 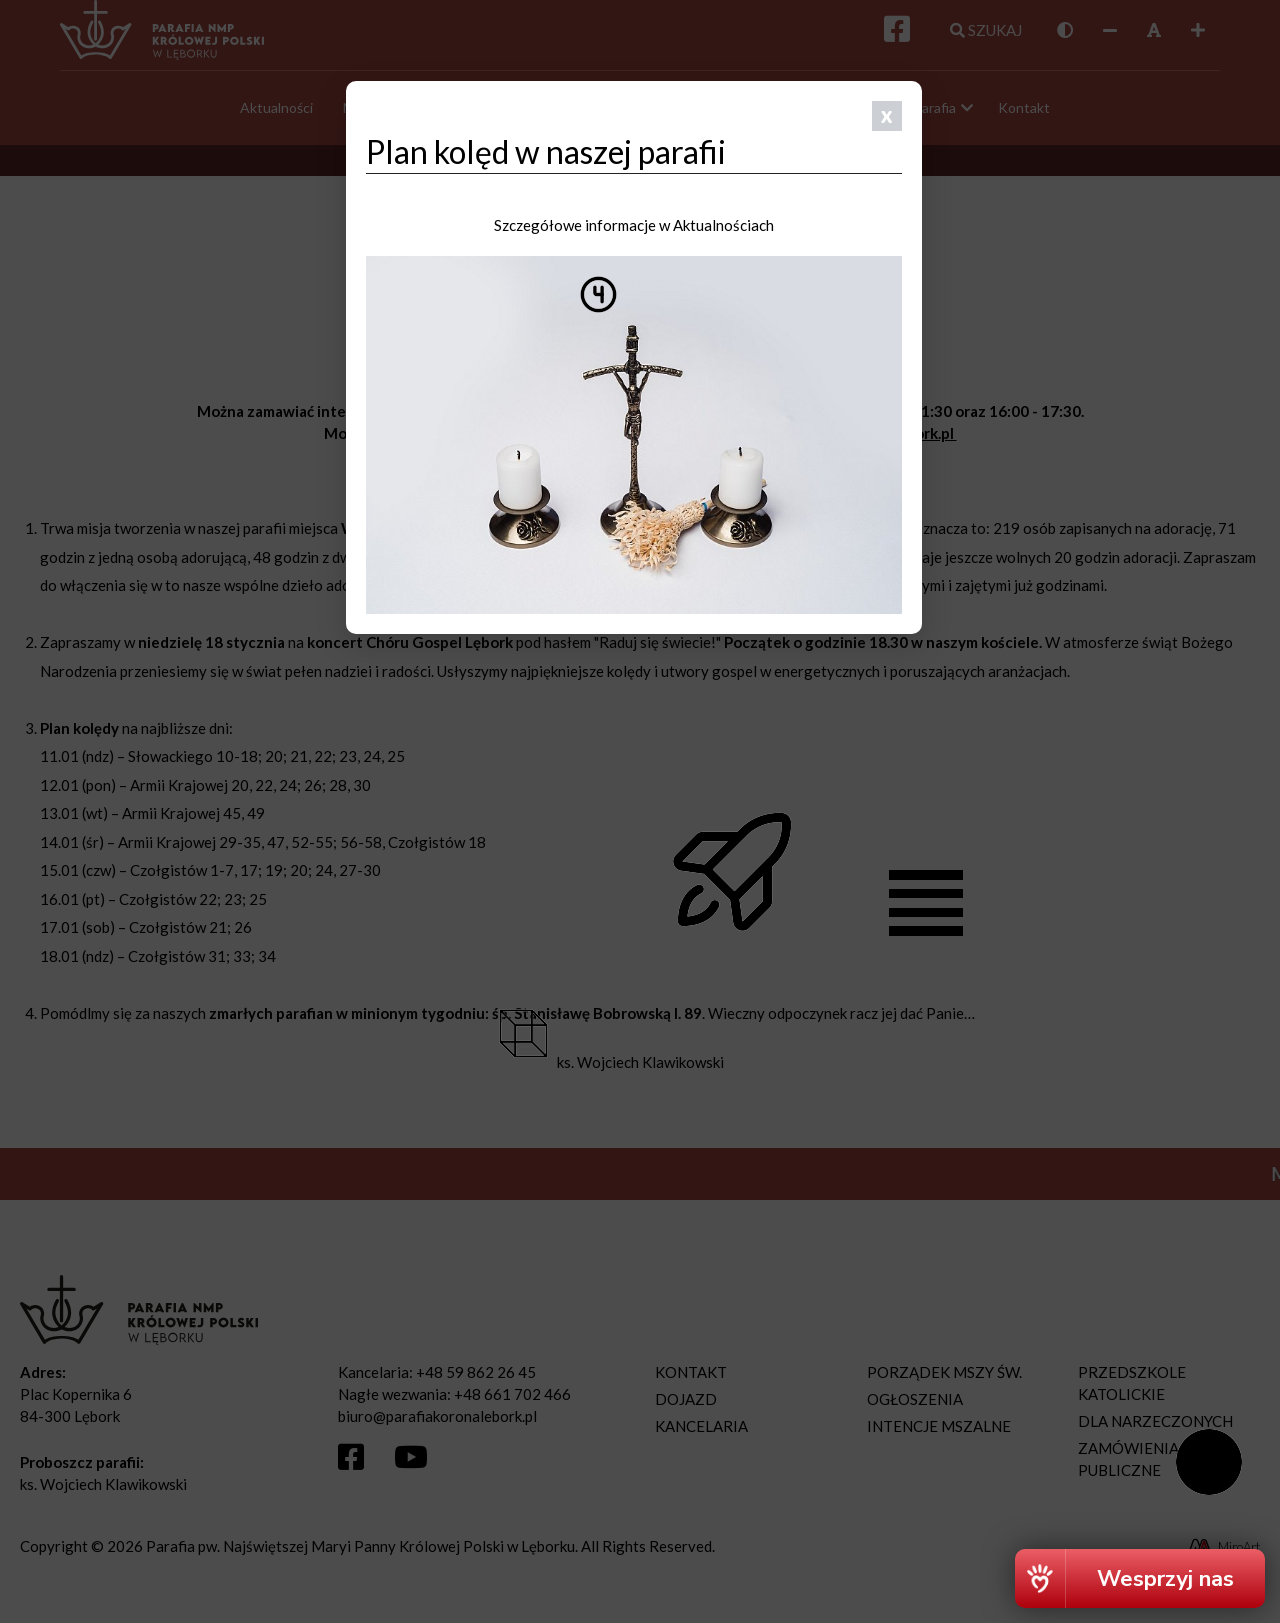 What do you see at coordinates (598, 294) in the screenshot?
I see `step 4 in a multi-step process` at bounding box center [598, 294].